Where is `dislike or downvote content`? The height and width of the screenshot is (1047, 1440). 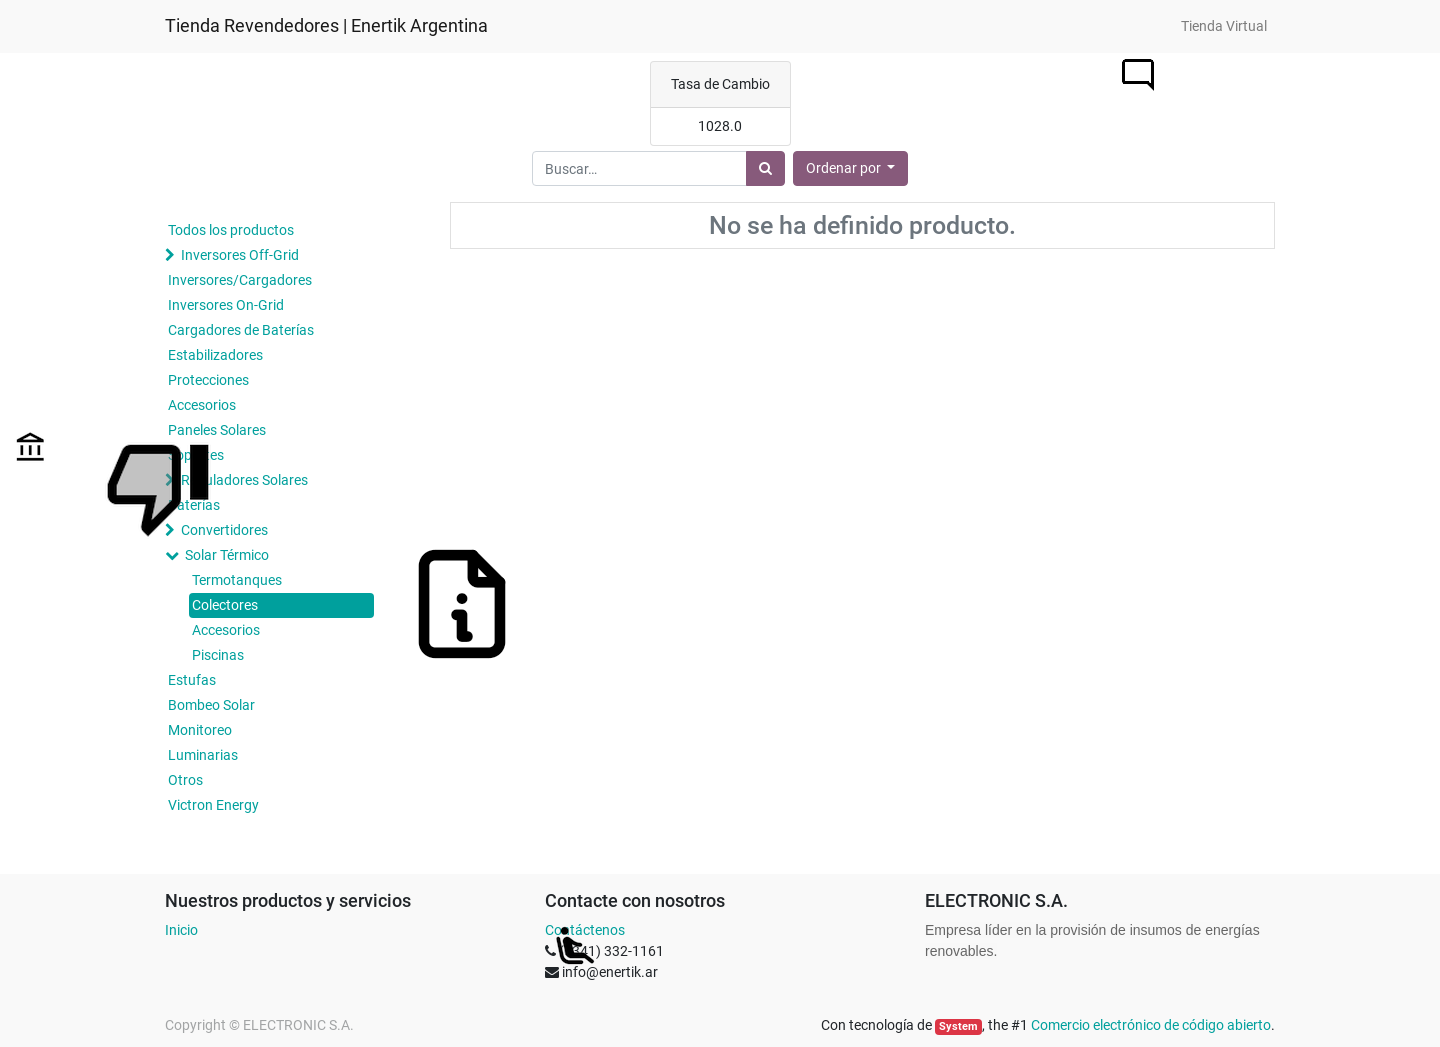 dislike or downvote content is located at coordinates (158, 486).